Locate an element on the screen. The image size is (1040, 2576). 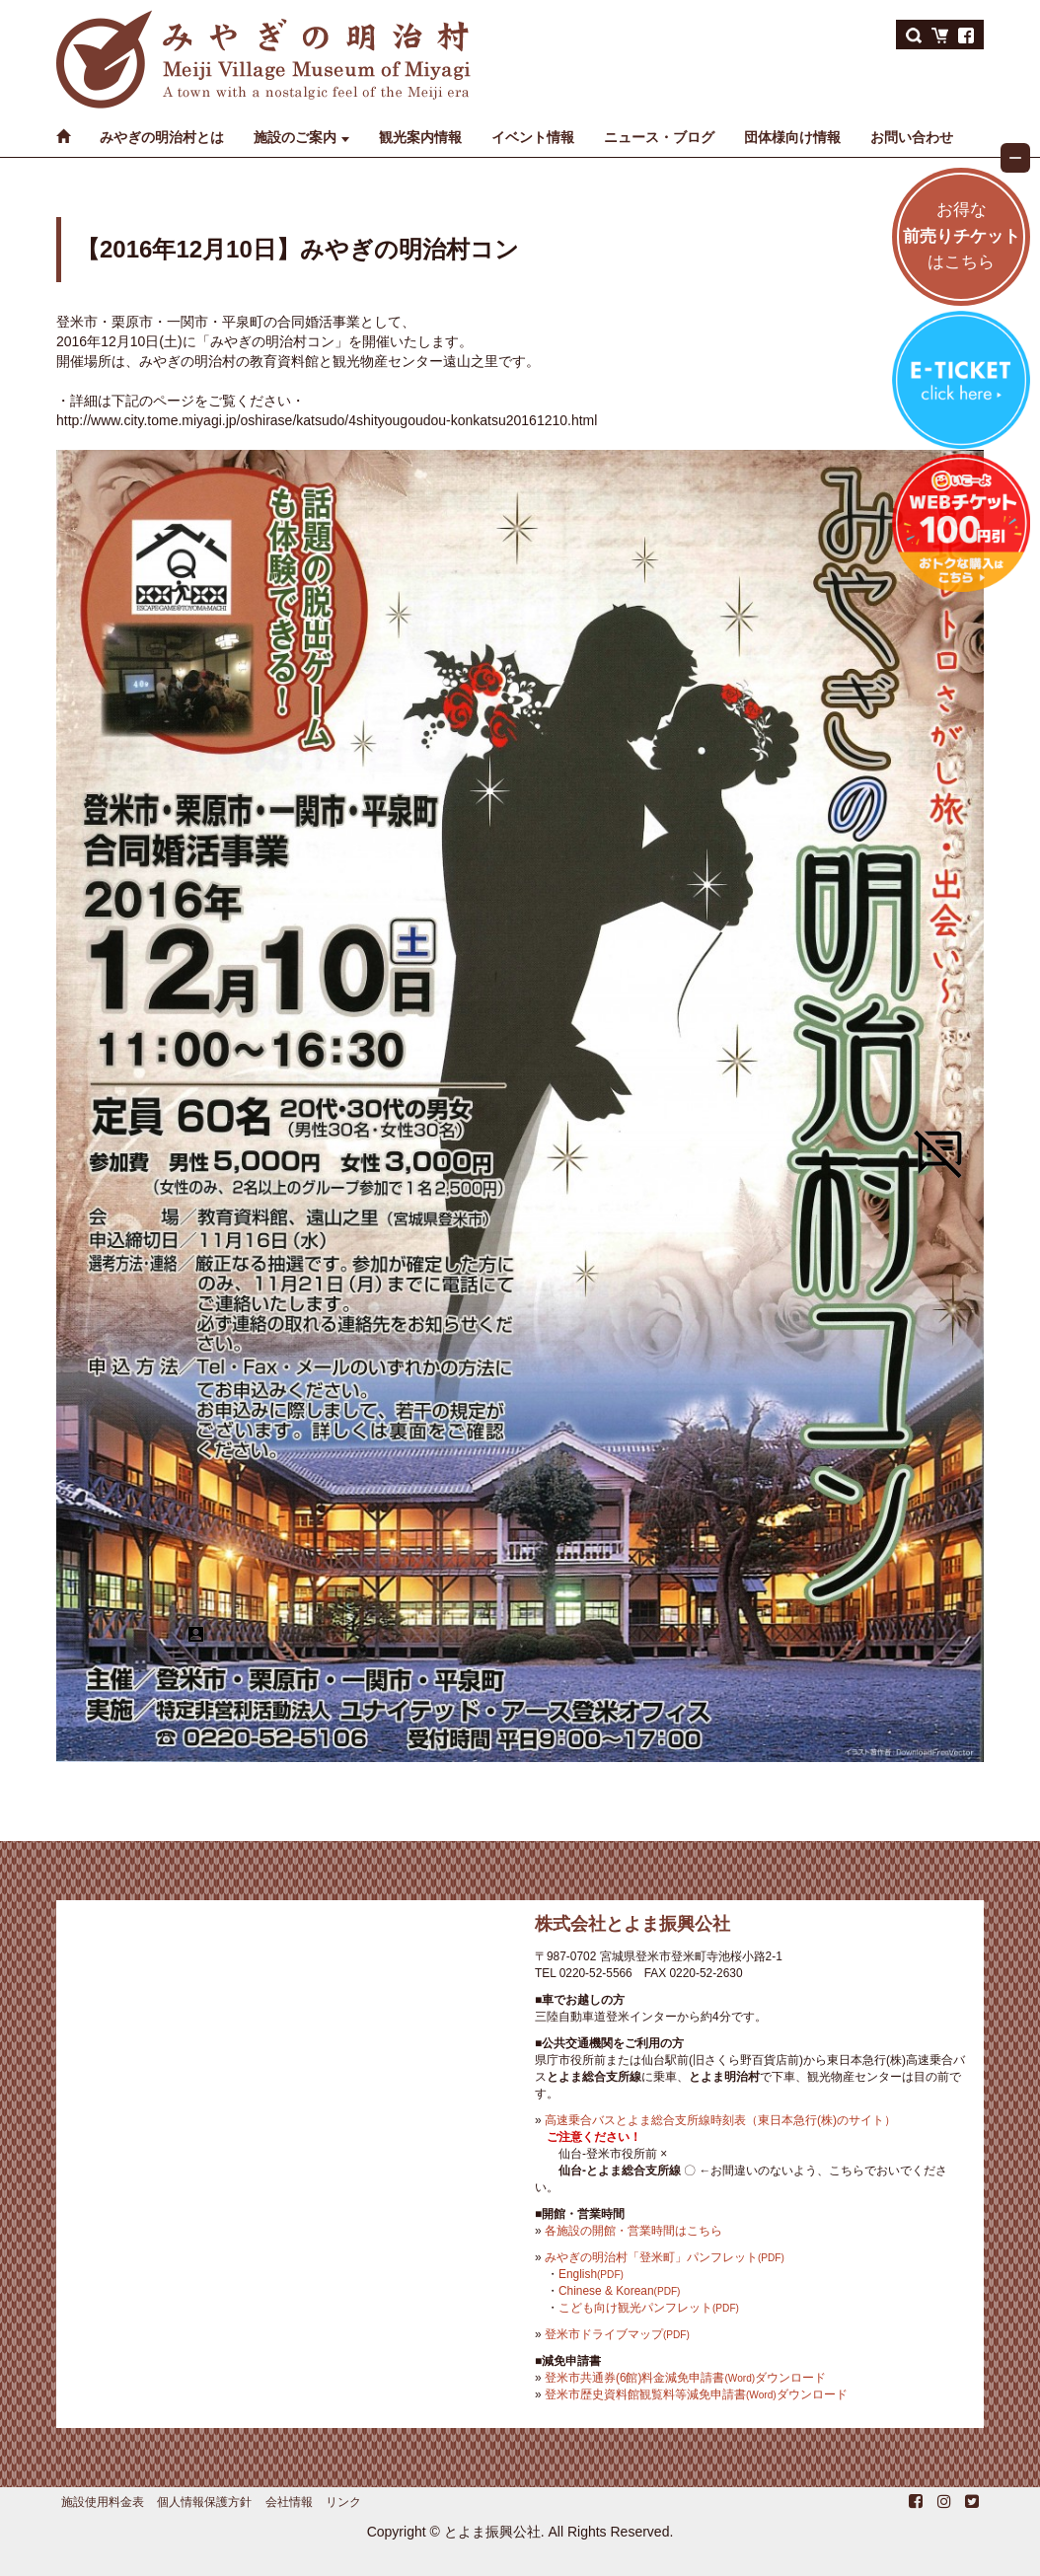
mute or disable speaker notes is located at coordinates (939, 1152).